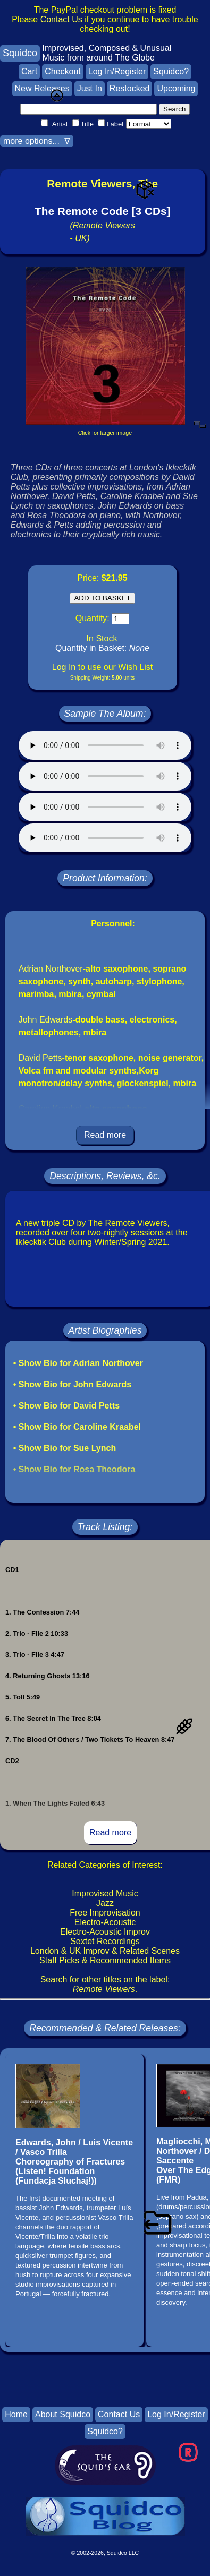 The height and width of the screenshot is (2576, 210). I want to click on scroll to top of page, so click(57, 96).